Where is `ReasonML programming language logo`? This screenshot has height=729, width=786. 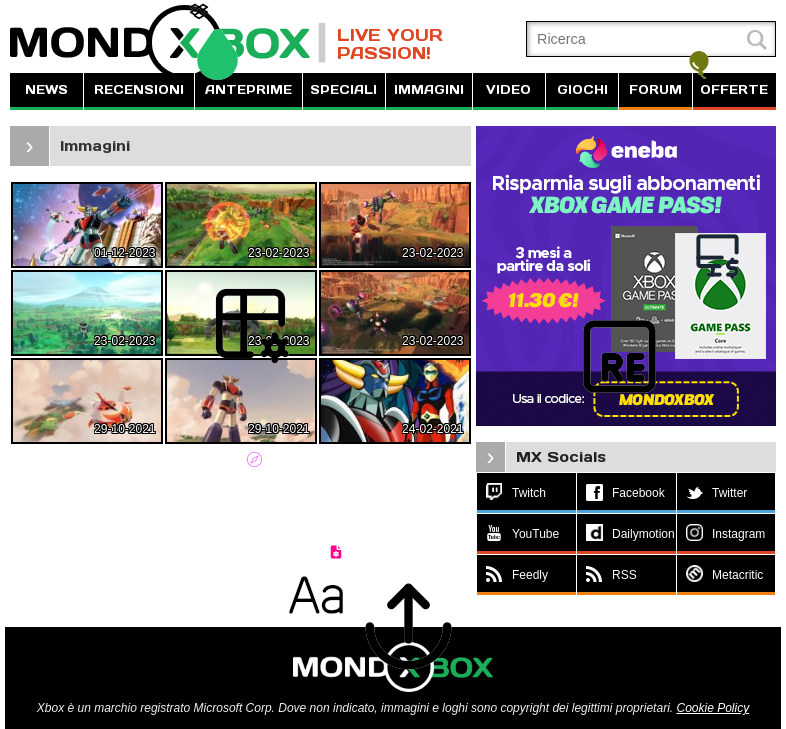 ReasonML programming language logo is located at coordinates (619, 356).